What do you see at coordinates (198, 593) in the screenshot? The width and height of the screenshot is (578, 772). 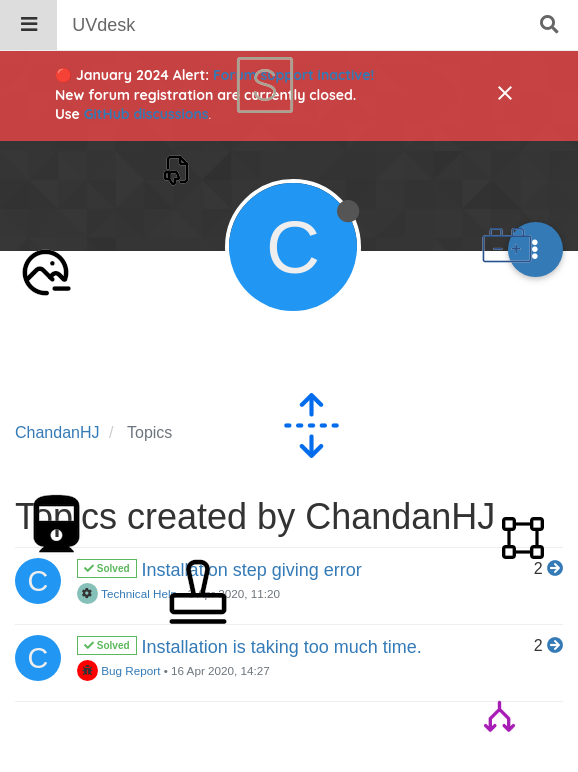 I see `apply a stamp or seal to a document` at bounding box center [198, 593].